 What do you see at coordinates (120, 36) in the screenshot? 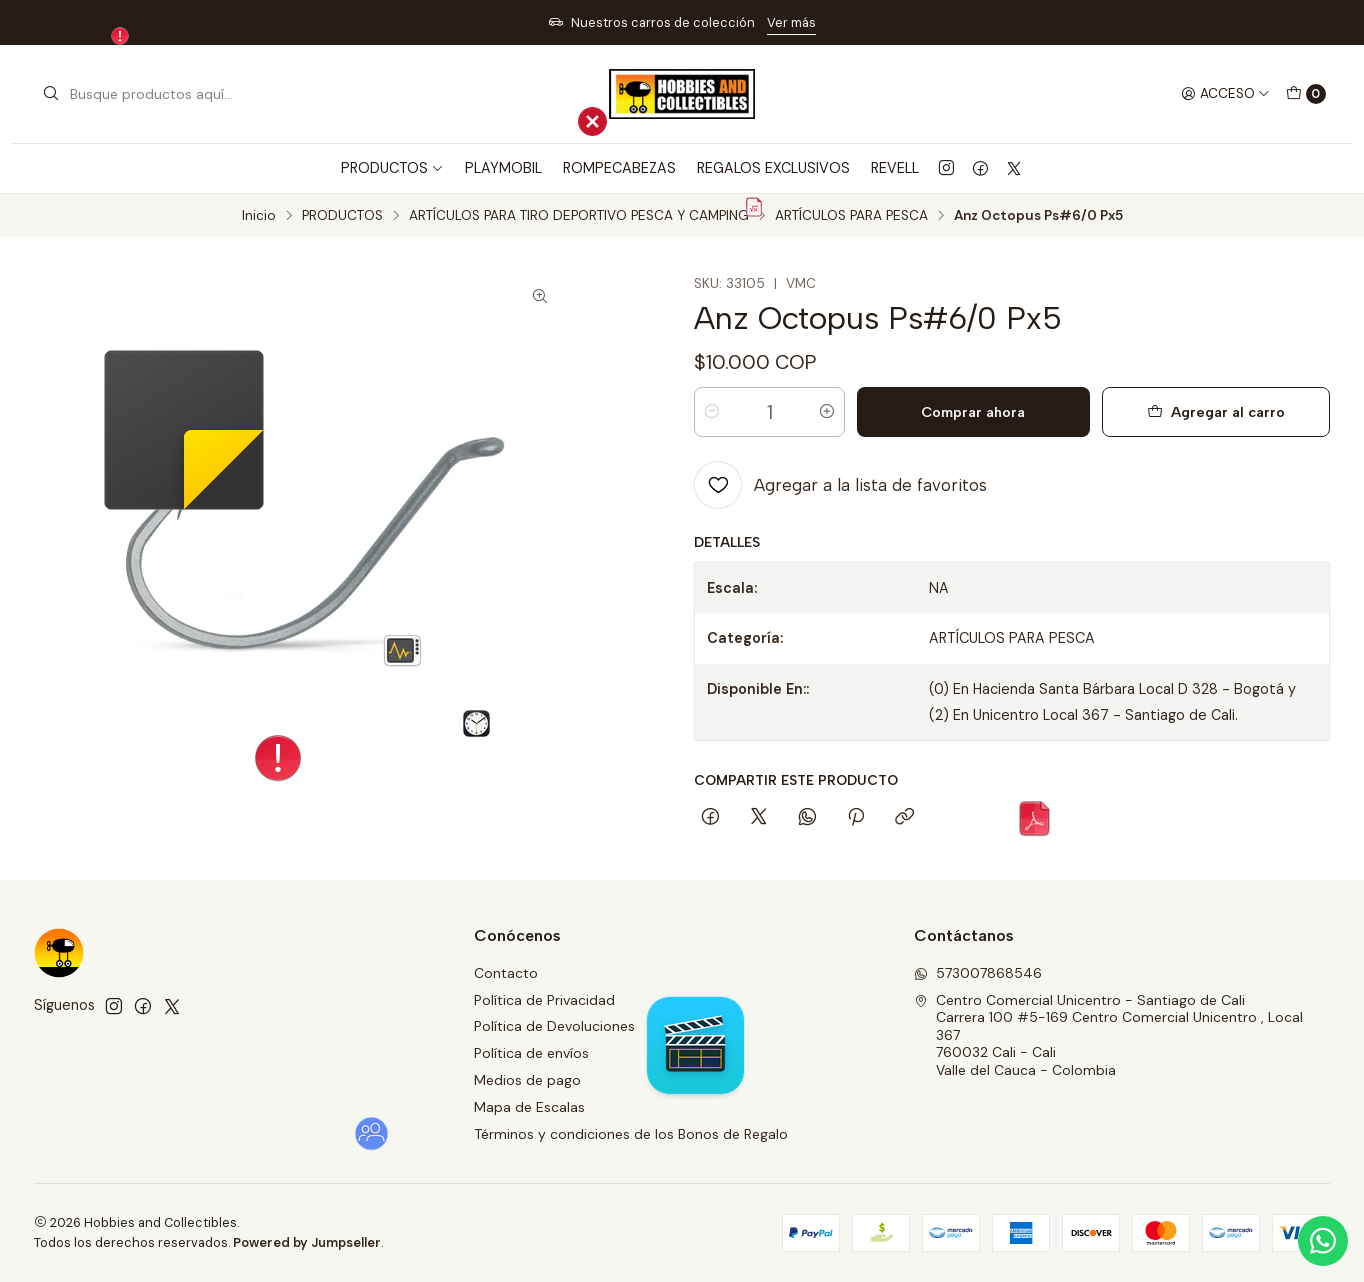
I see `indicates a warning or caution state` at bounding box center [120, 36].